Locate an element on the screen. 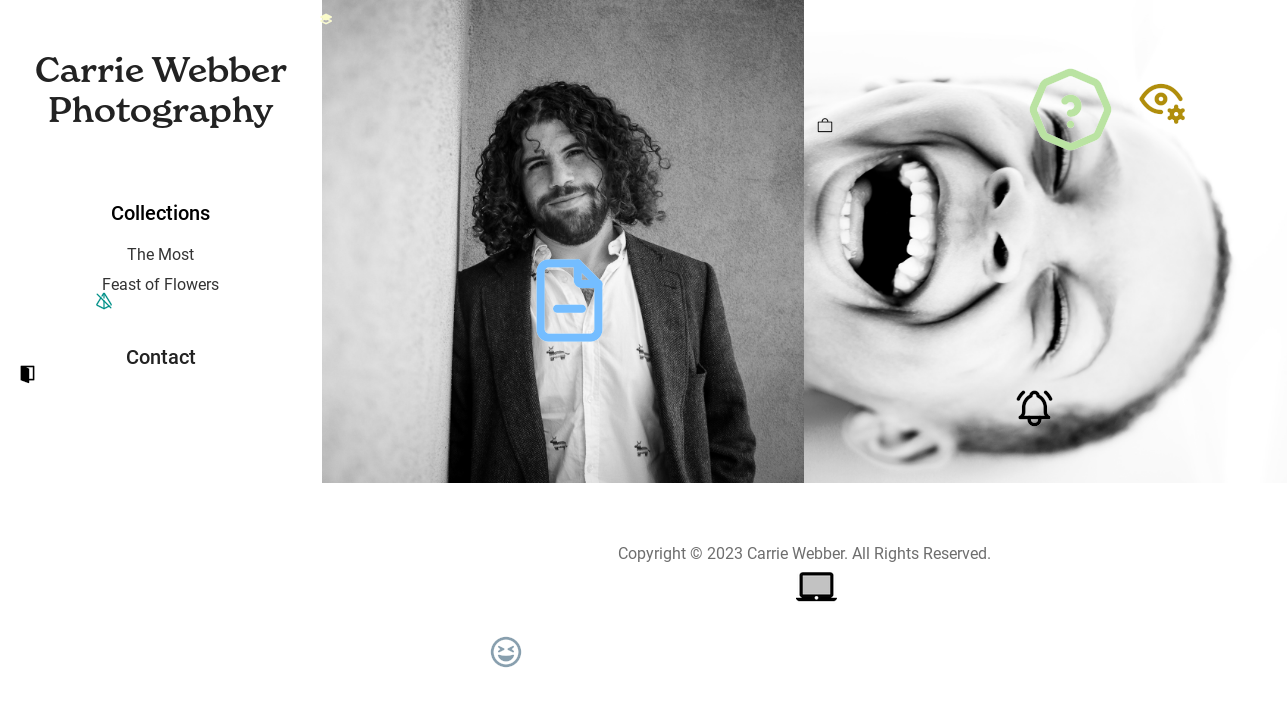 This screenshot has height=720, width=1287. switch to desktop or laptop view is located at coordinates (816, 587).